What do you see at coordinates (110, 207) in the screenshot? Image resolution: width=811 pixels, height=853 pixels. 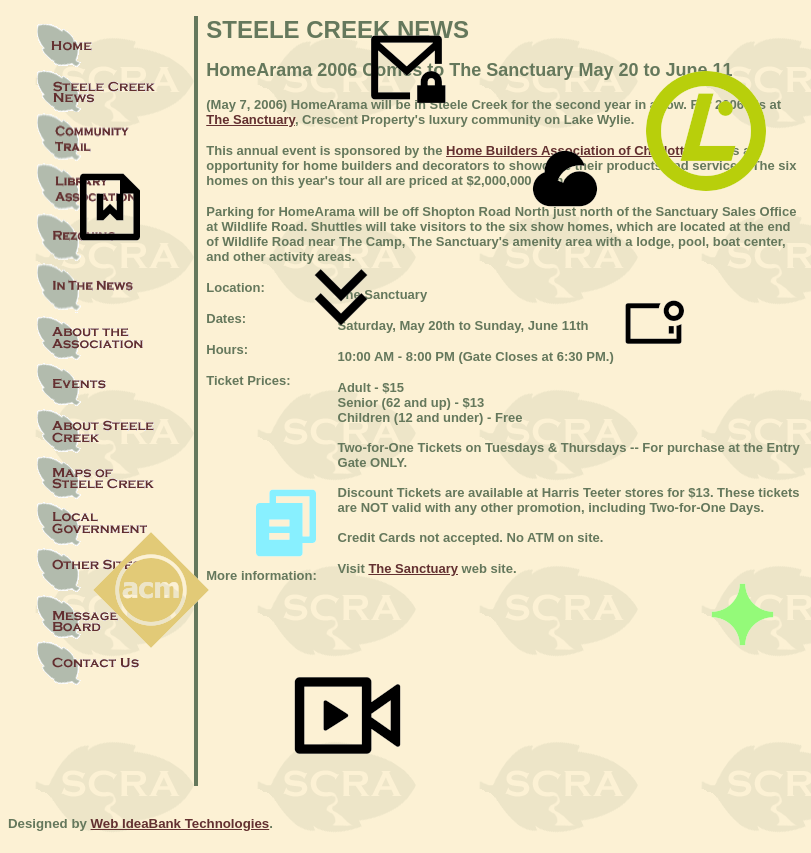 I see `open a Microsoft Word document` at bounding box center [110, 207].